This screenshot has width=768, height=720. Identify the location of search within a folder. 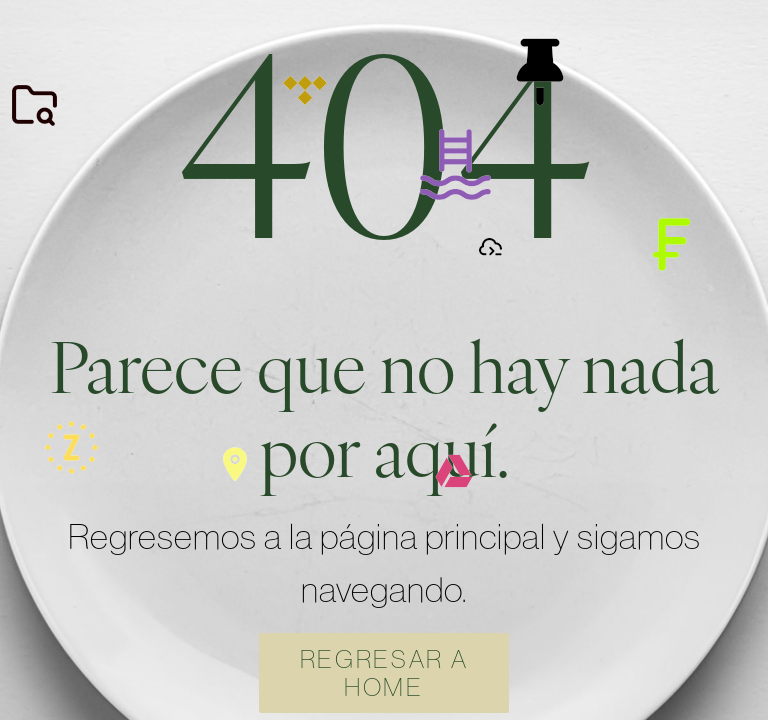
(34, 105).